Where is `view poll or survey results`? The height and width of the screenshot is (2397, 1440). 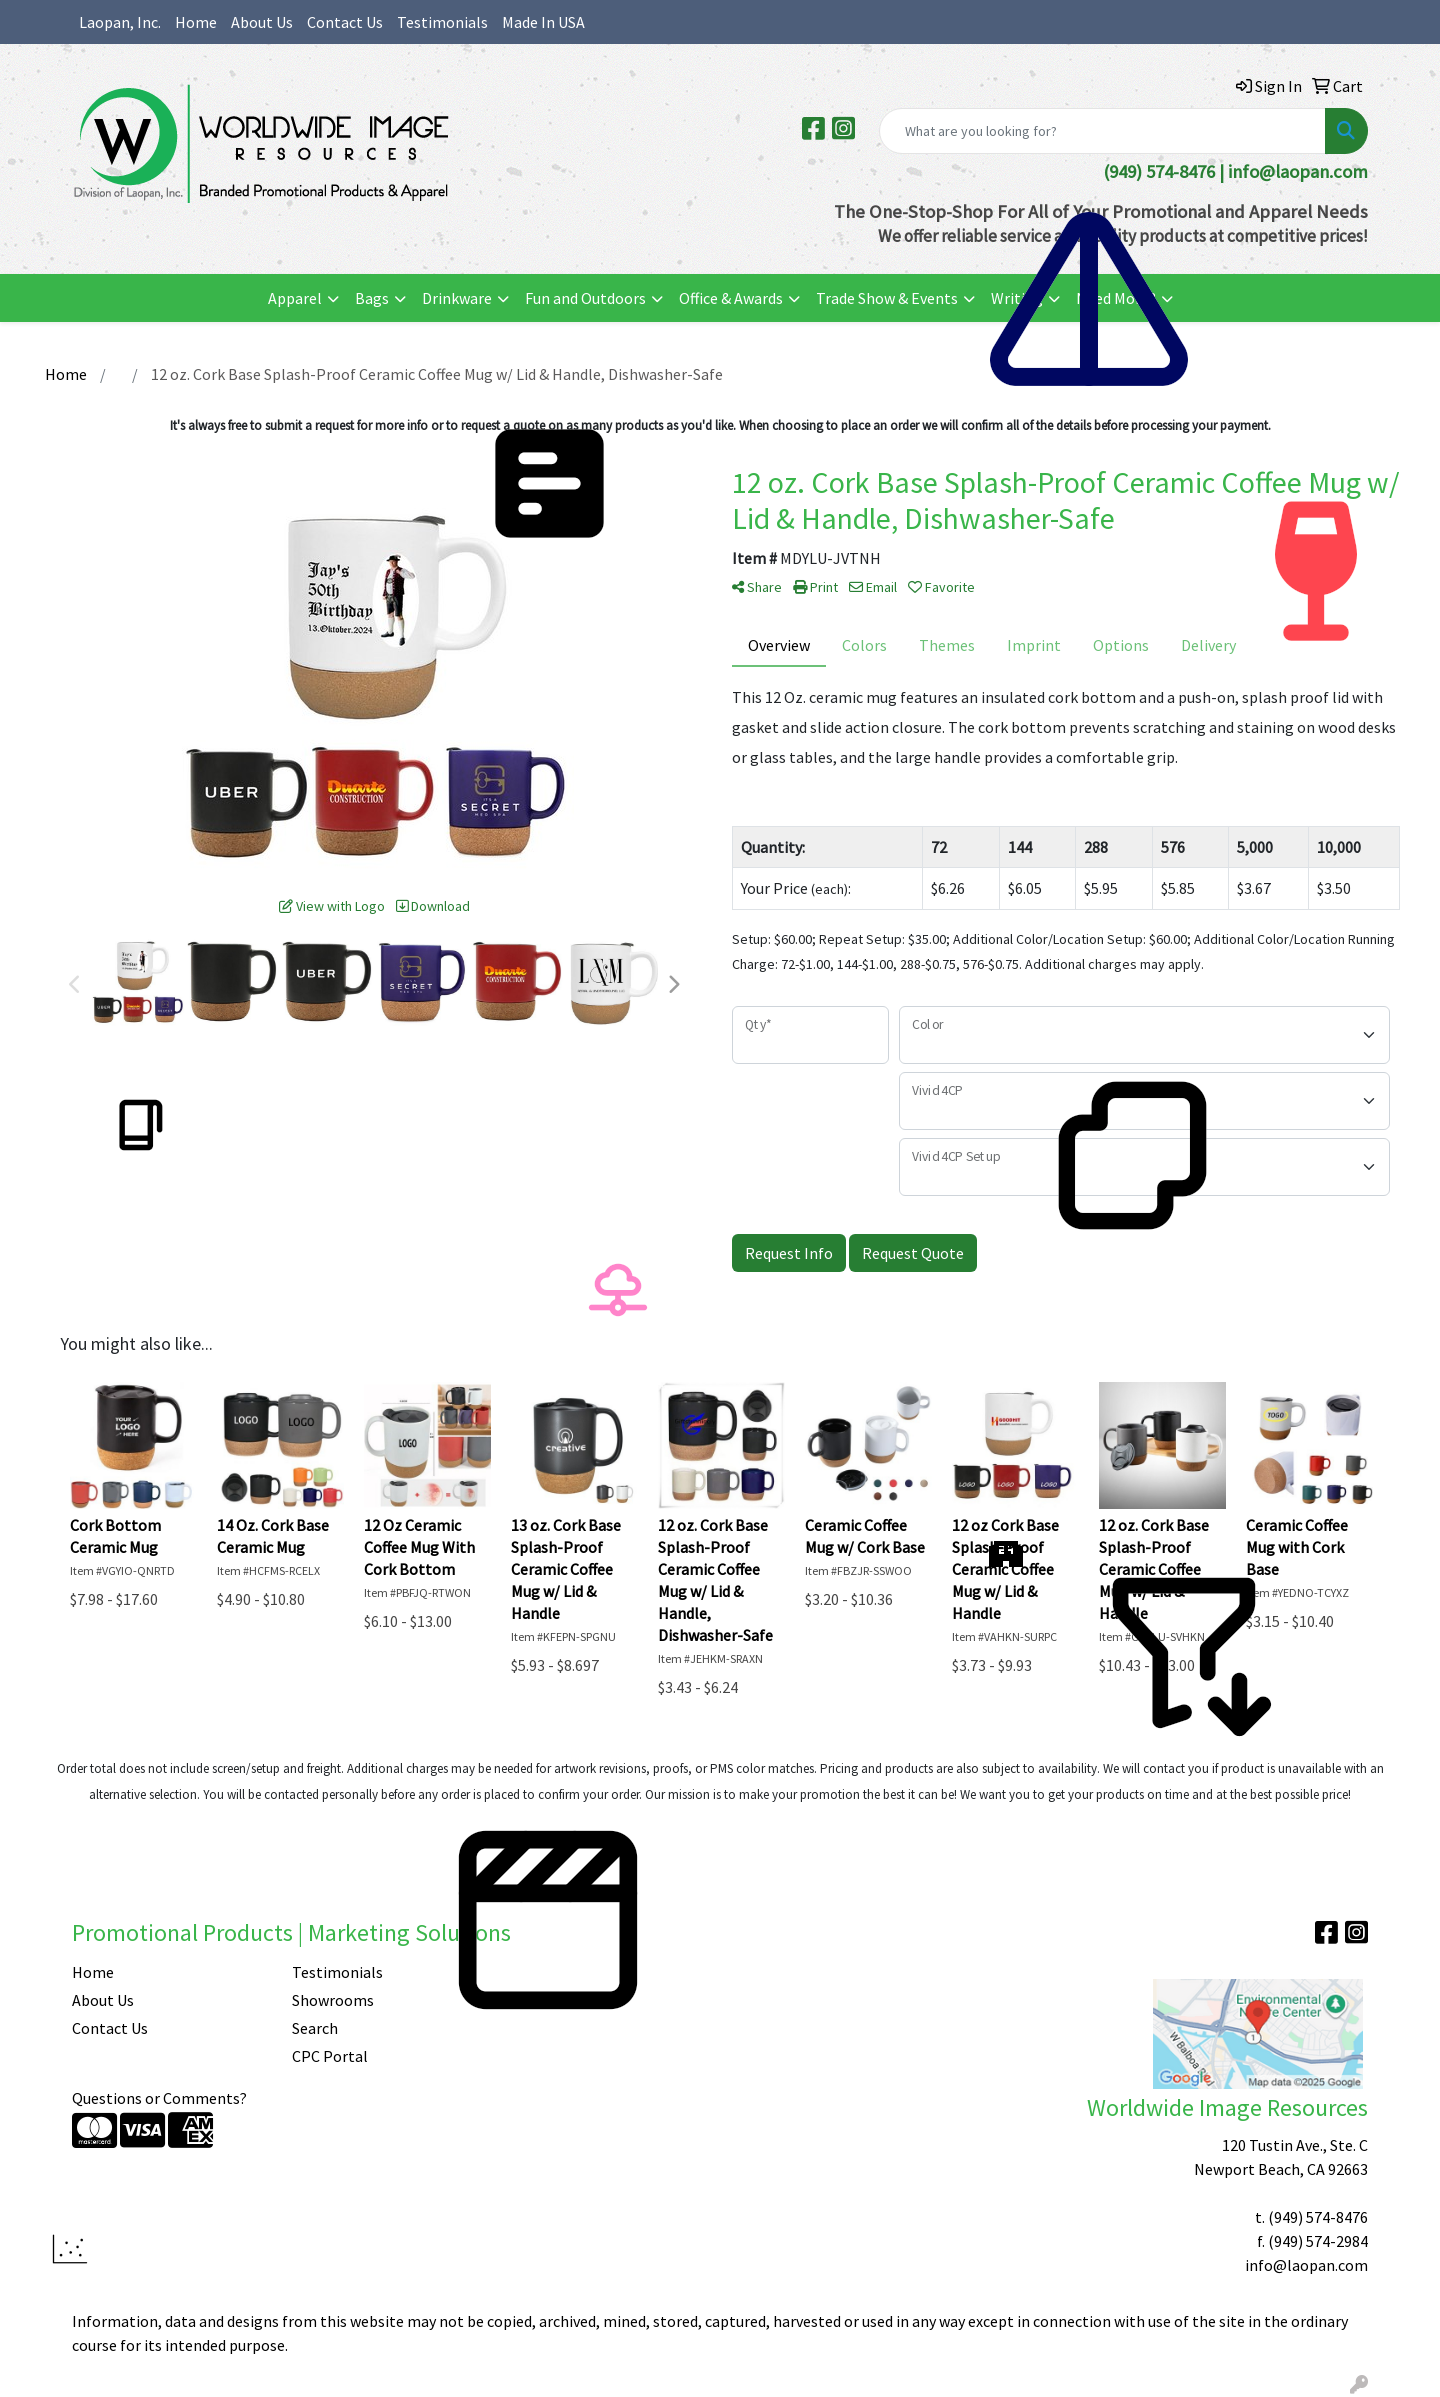 view poll or survey results is located at coordinates (549, 483).